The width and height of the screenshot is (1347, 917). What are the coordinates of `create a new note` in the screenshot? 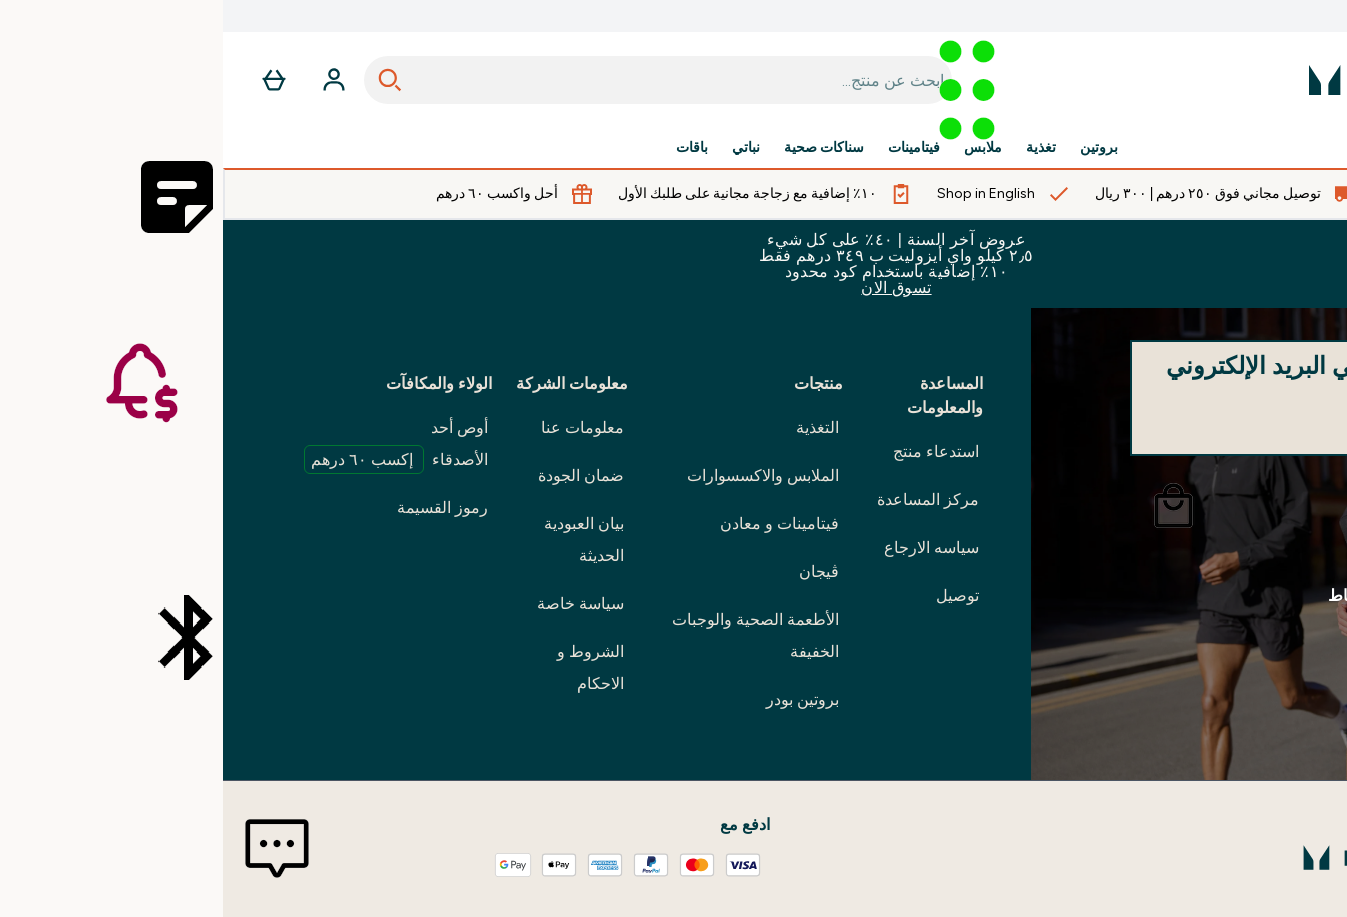 It's located at (177, 197).